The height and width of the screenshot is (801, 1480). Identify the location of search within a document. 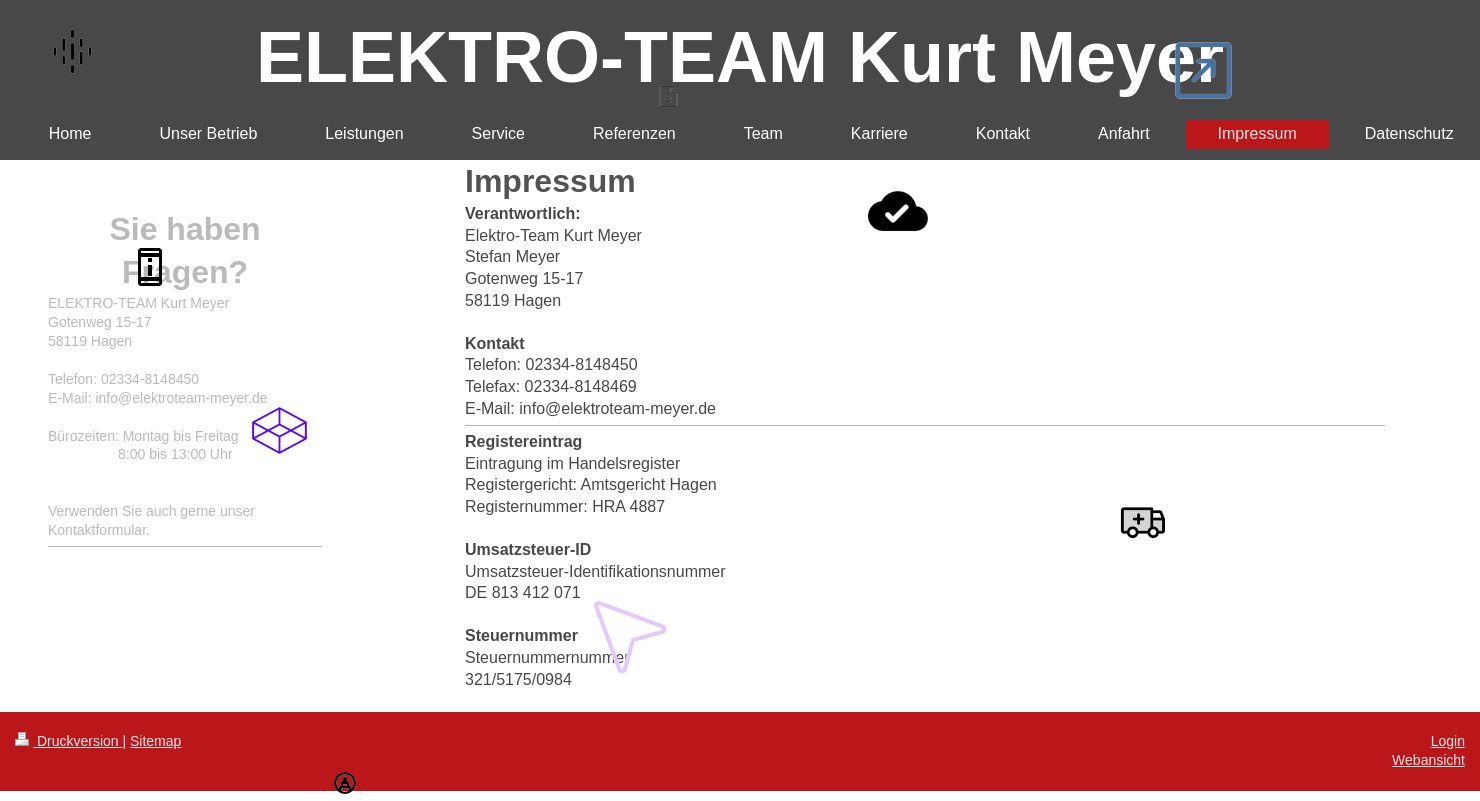
(668, 96).